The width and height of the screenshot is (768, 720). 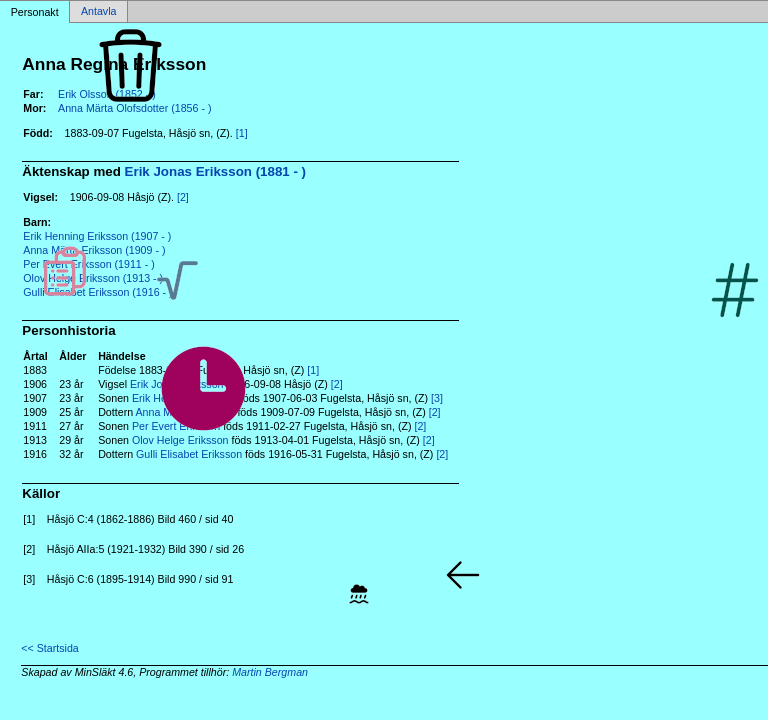 What do you see at coordinates (65, 271) in the screenshot?
I see `view clipboard with document list` at bounding box center [65, 271].